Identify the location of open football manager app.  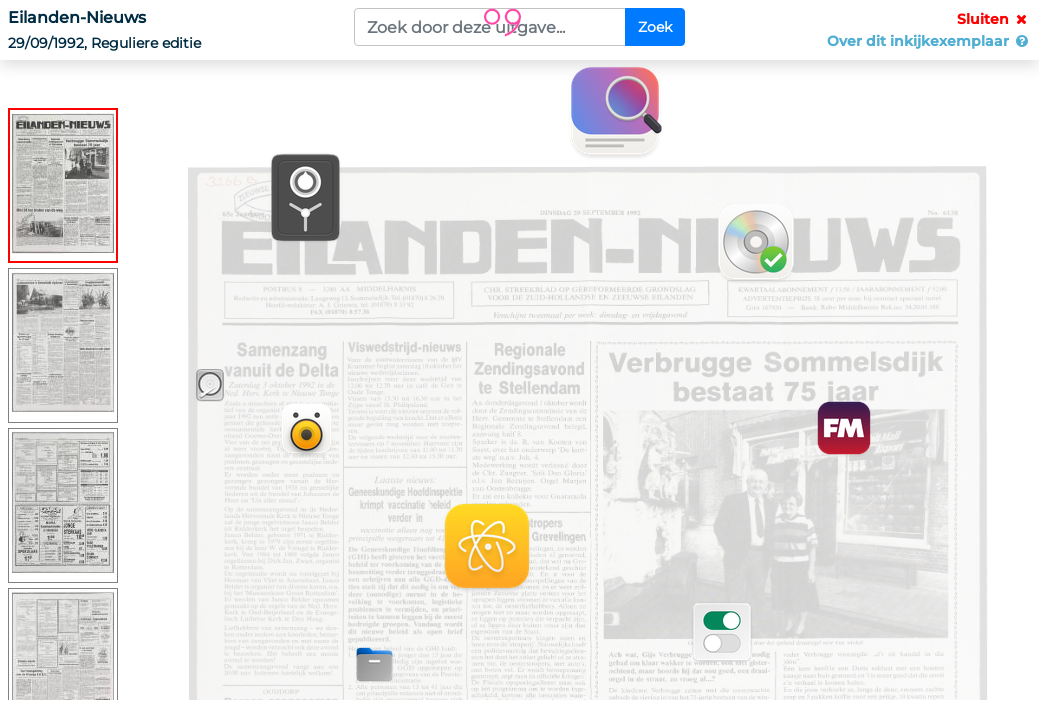
(844, 428).